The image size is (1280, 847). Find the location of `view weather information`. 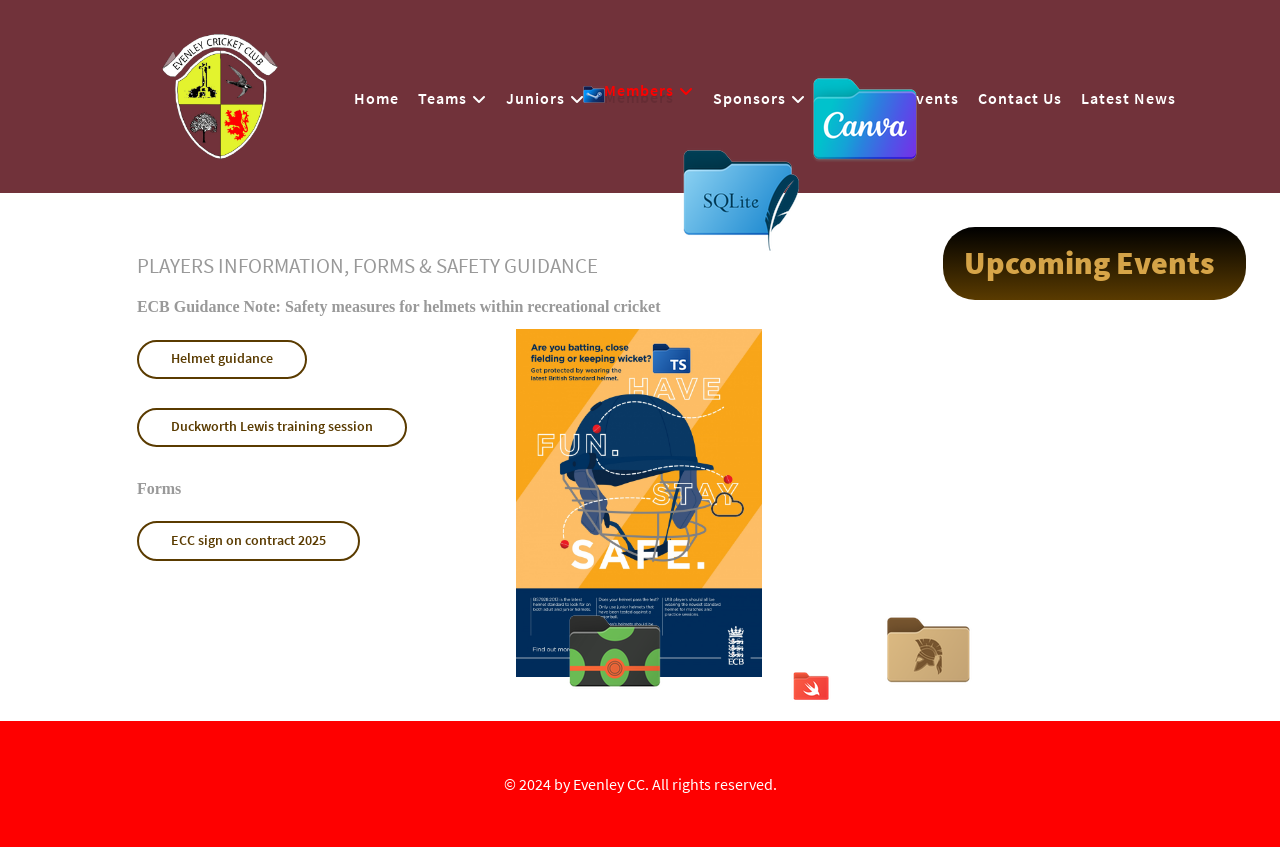

view weather information is located at coordinates (727, 504).